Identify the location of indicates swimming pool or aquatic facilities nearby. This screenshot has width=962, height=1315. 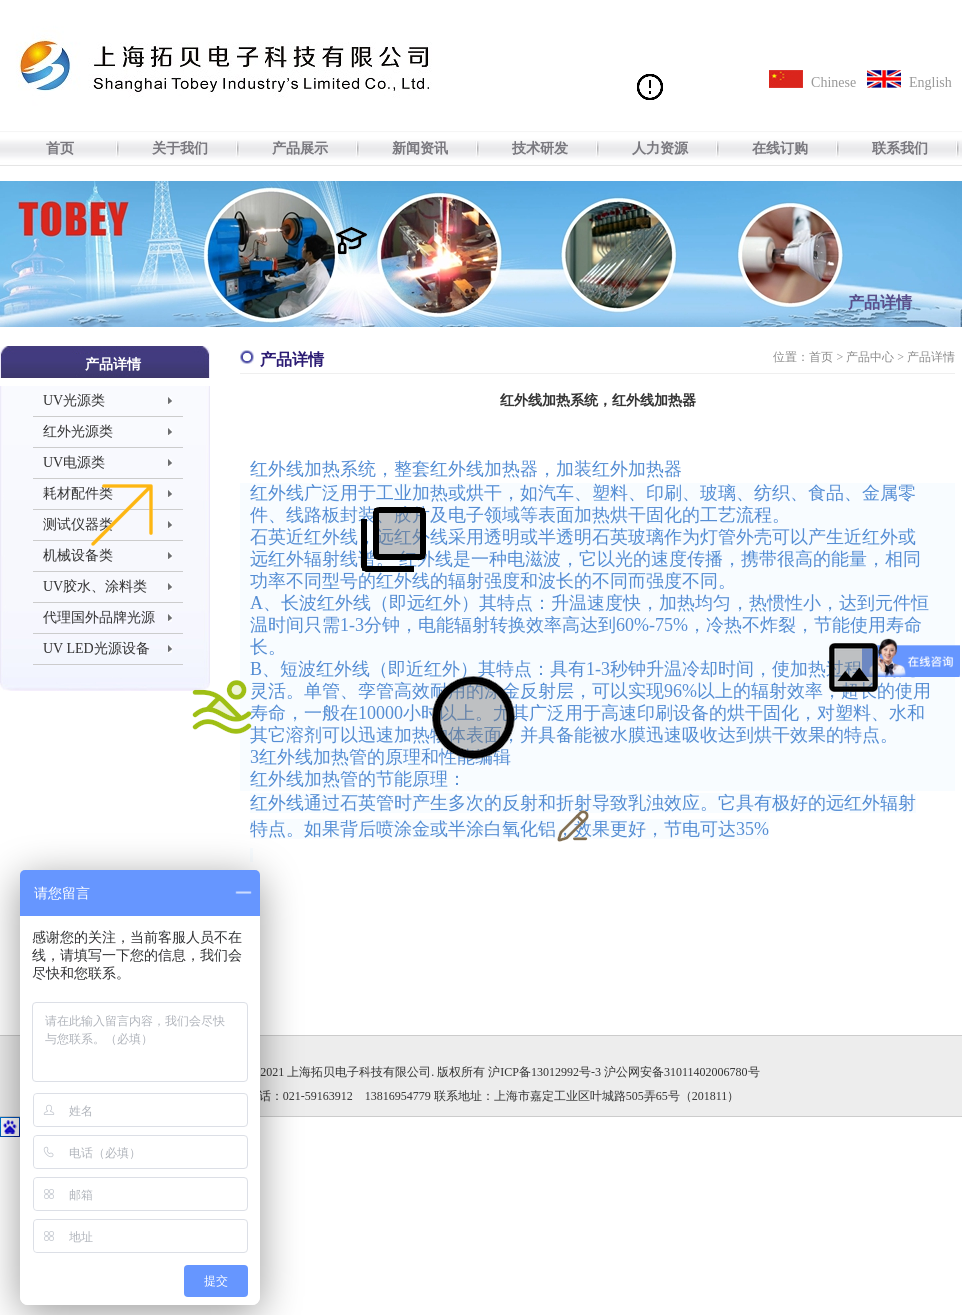
(222, 707).